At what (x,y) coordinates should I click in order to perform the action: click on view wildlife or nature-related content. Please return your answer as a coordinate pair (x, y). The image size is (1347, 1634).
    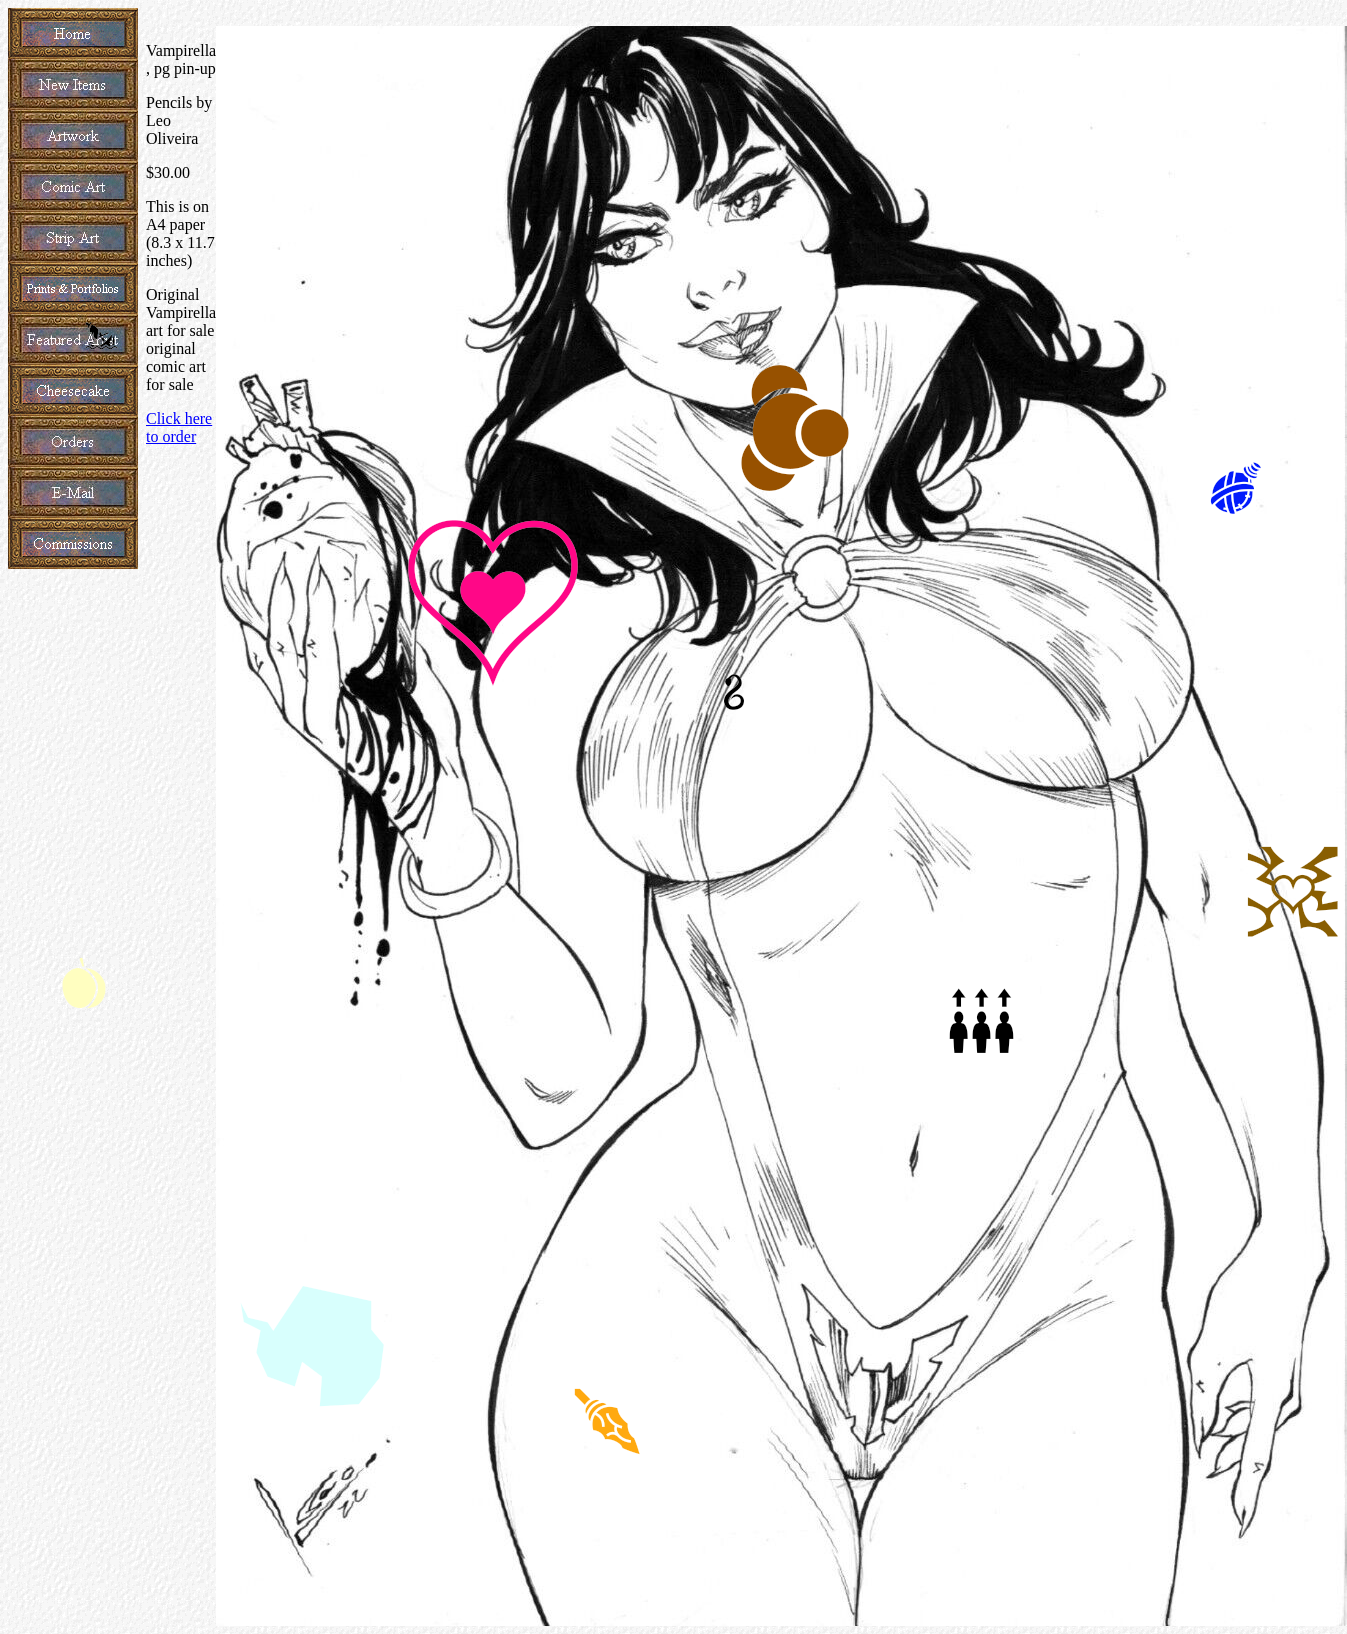
    Looking at the image, I should click on (312, 1347).